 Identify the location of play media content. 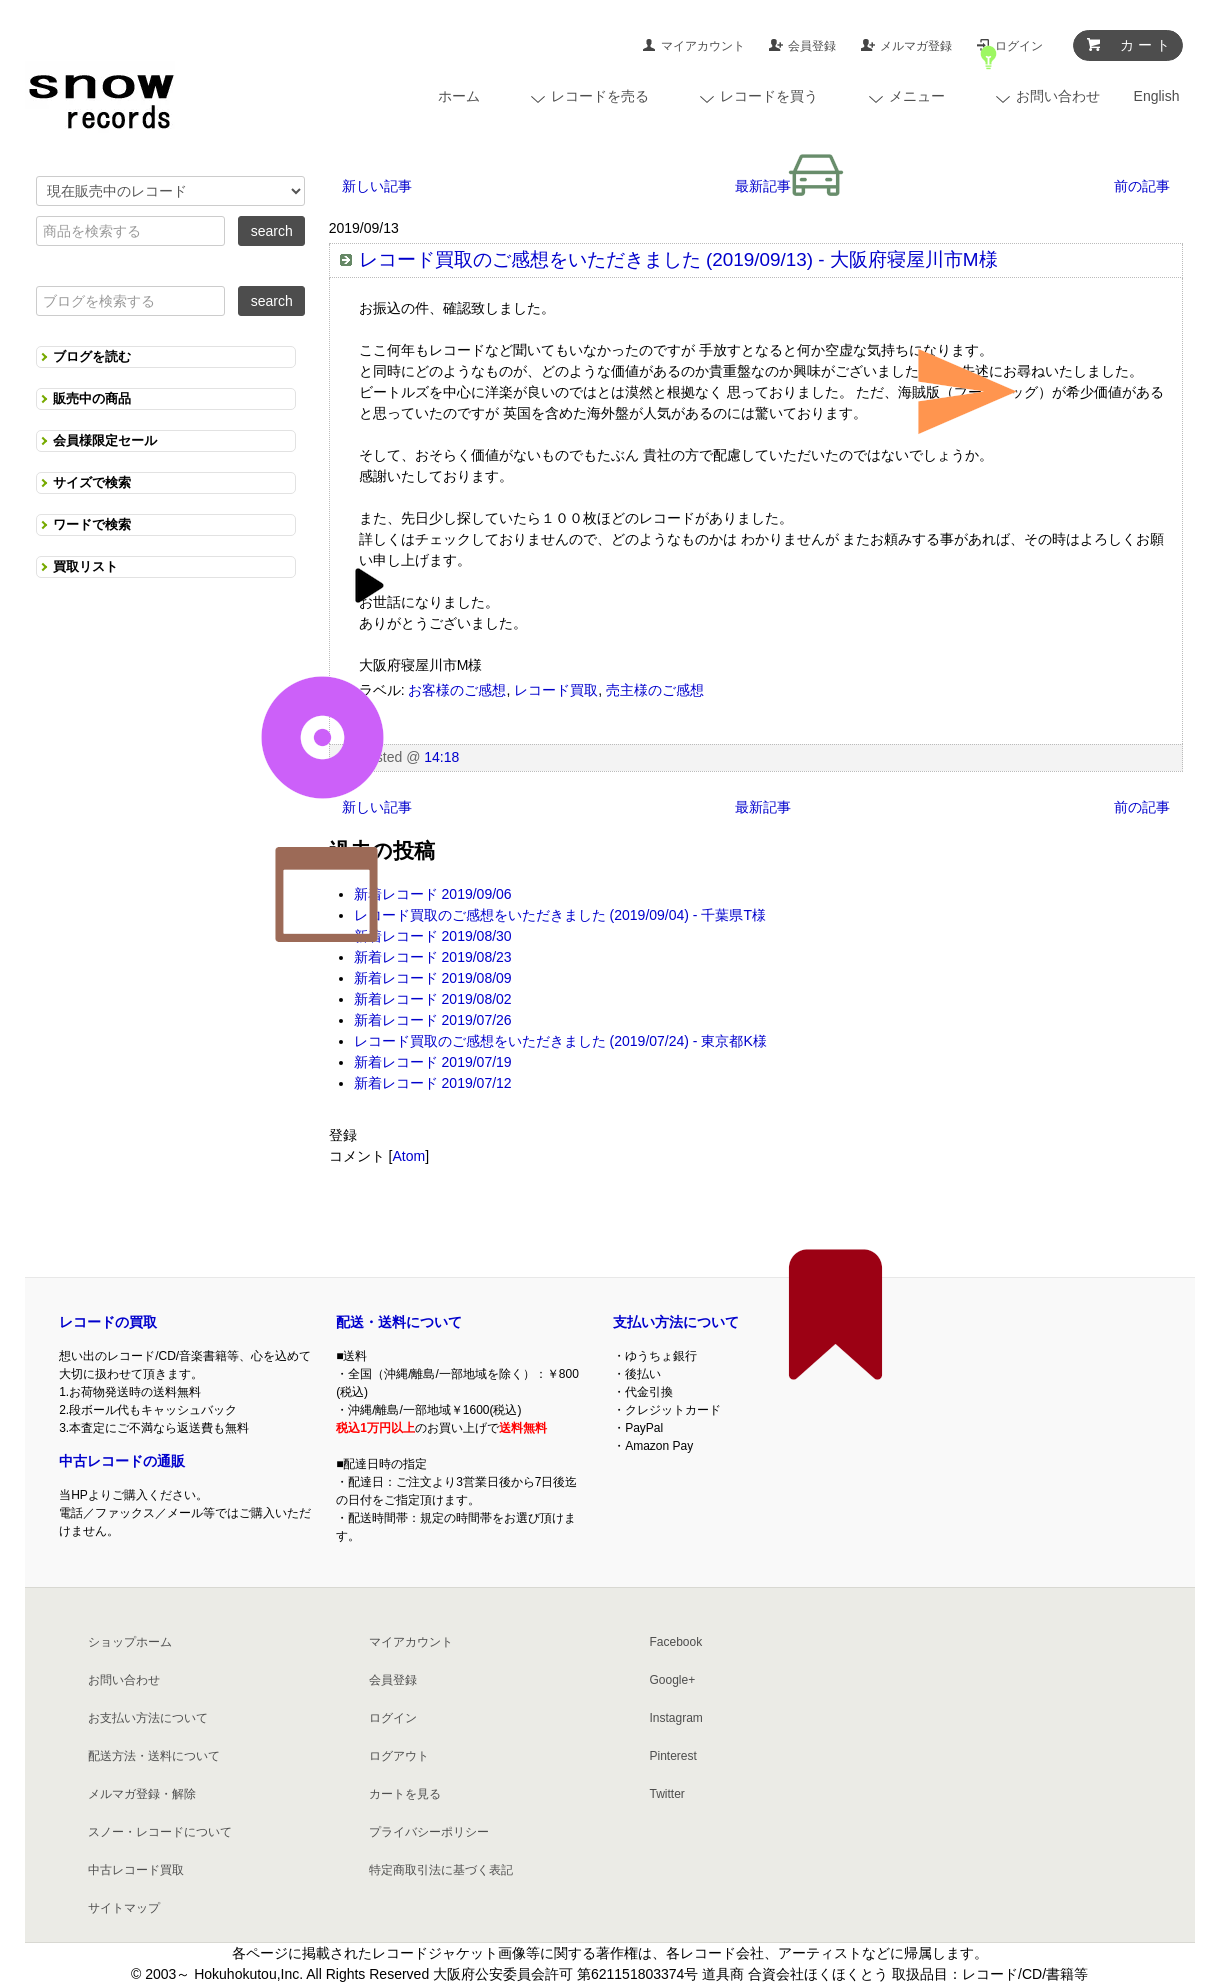
(366, 585).